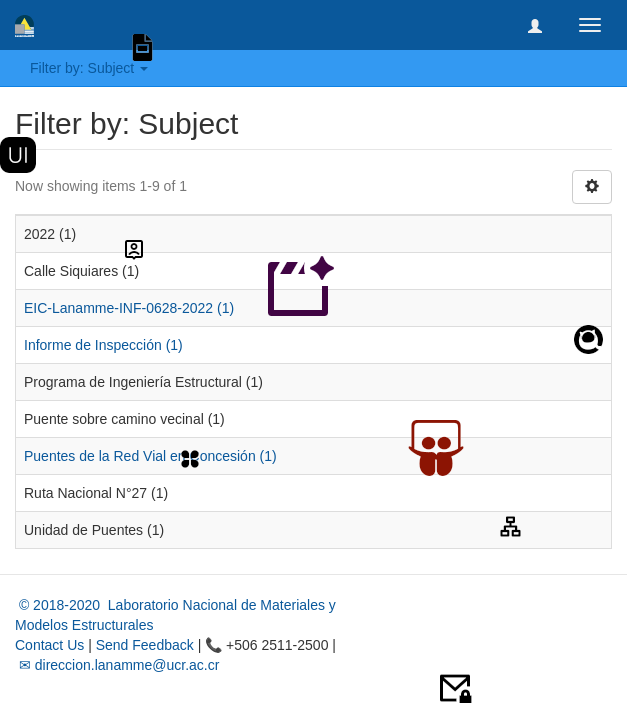 The height and width of the screenshot is (725, 627). I want to click on open Google Slides, so click(142, 47).